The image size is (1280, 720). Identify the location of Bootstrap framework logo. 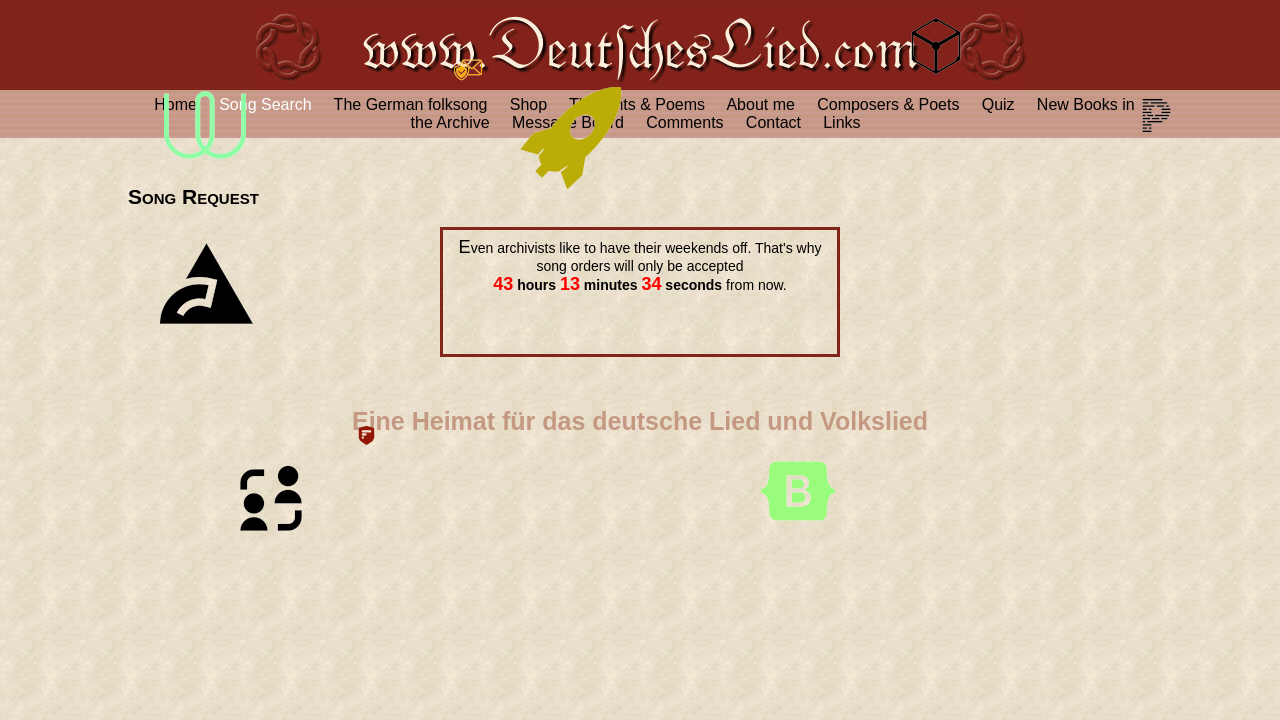
(798, 491).